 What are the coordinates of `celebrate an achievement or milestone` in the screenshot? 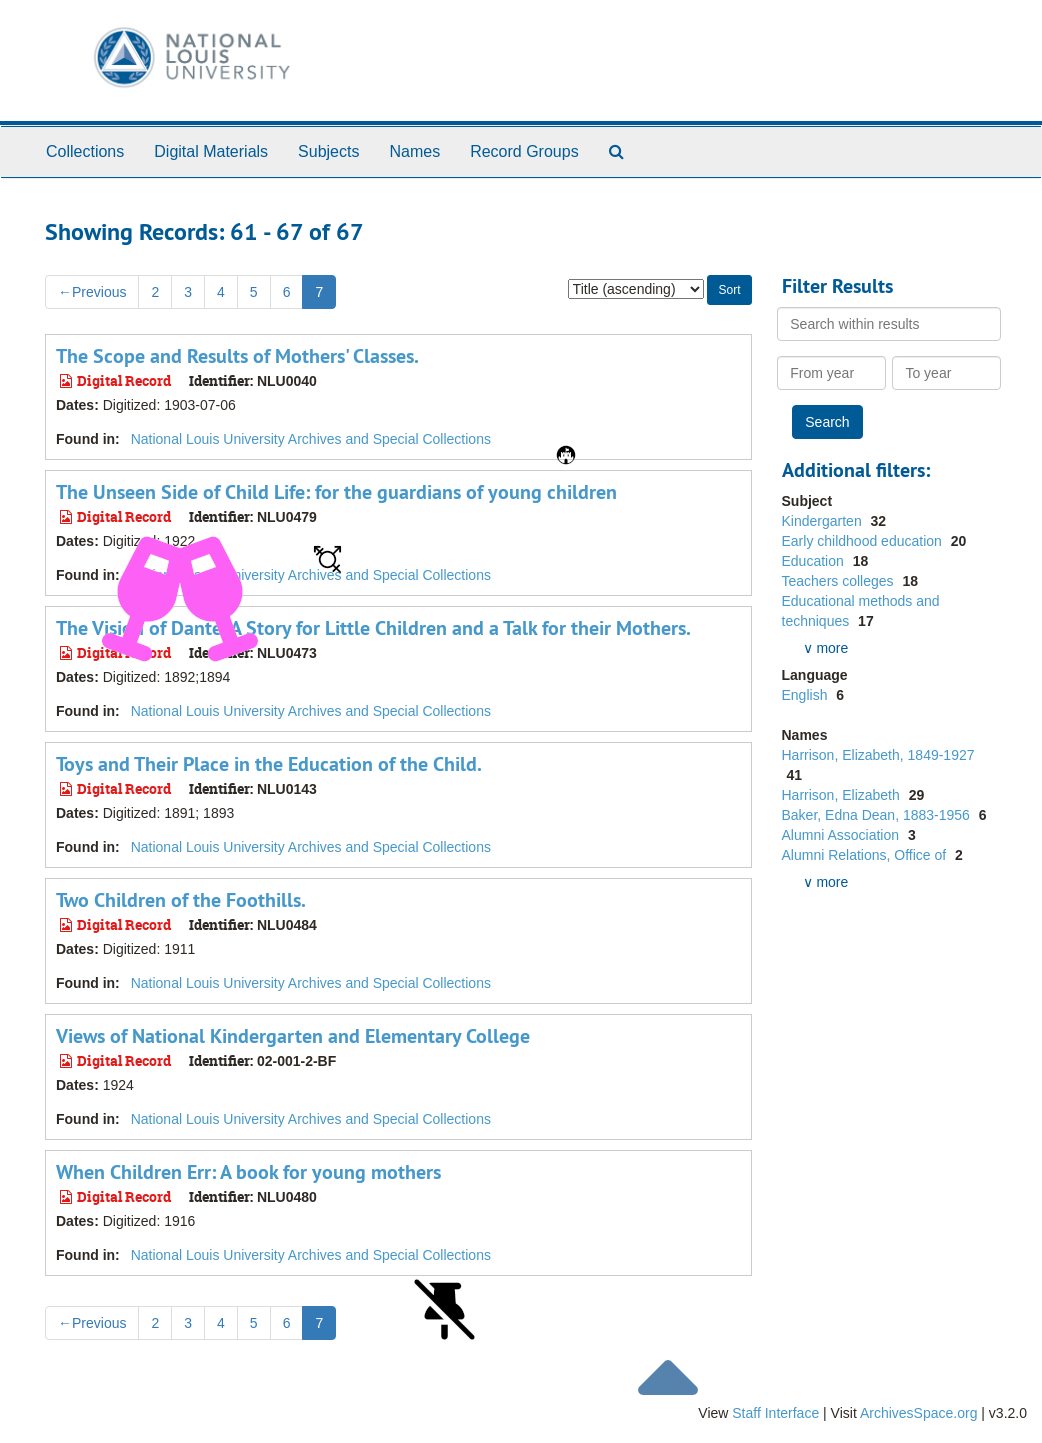 It's located at (180, 599).